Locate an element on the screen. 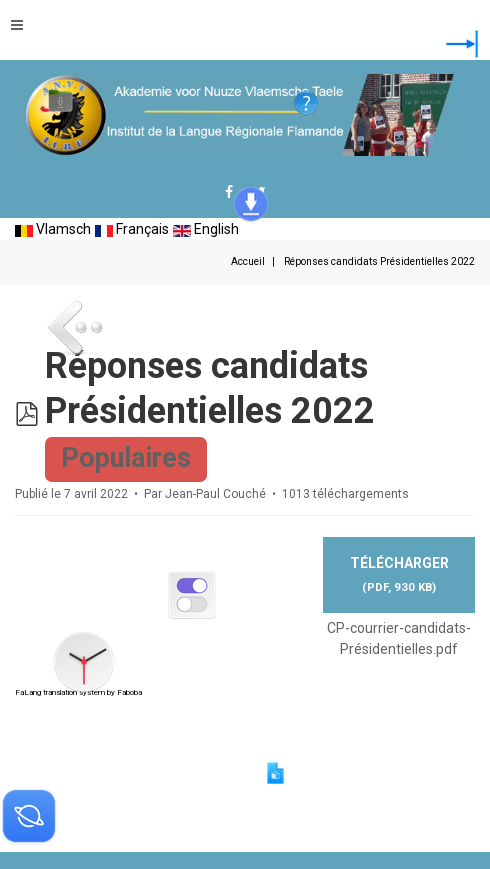  open recently accessed documents is located at coordinates (84, 662).